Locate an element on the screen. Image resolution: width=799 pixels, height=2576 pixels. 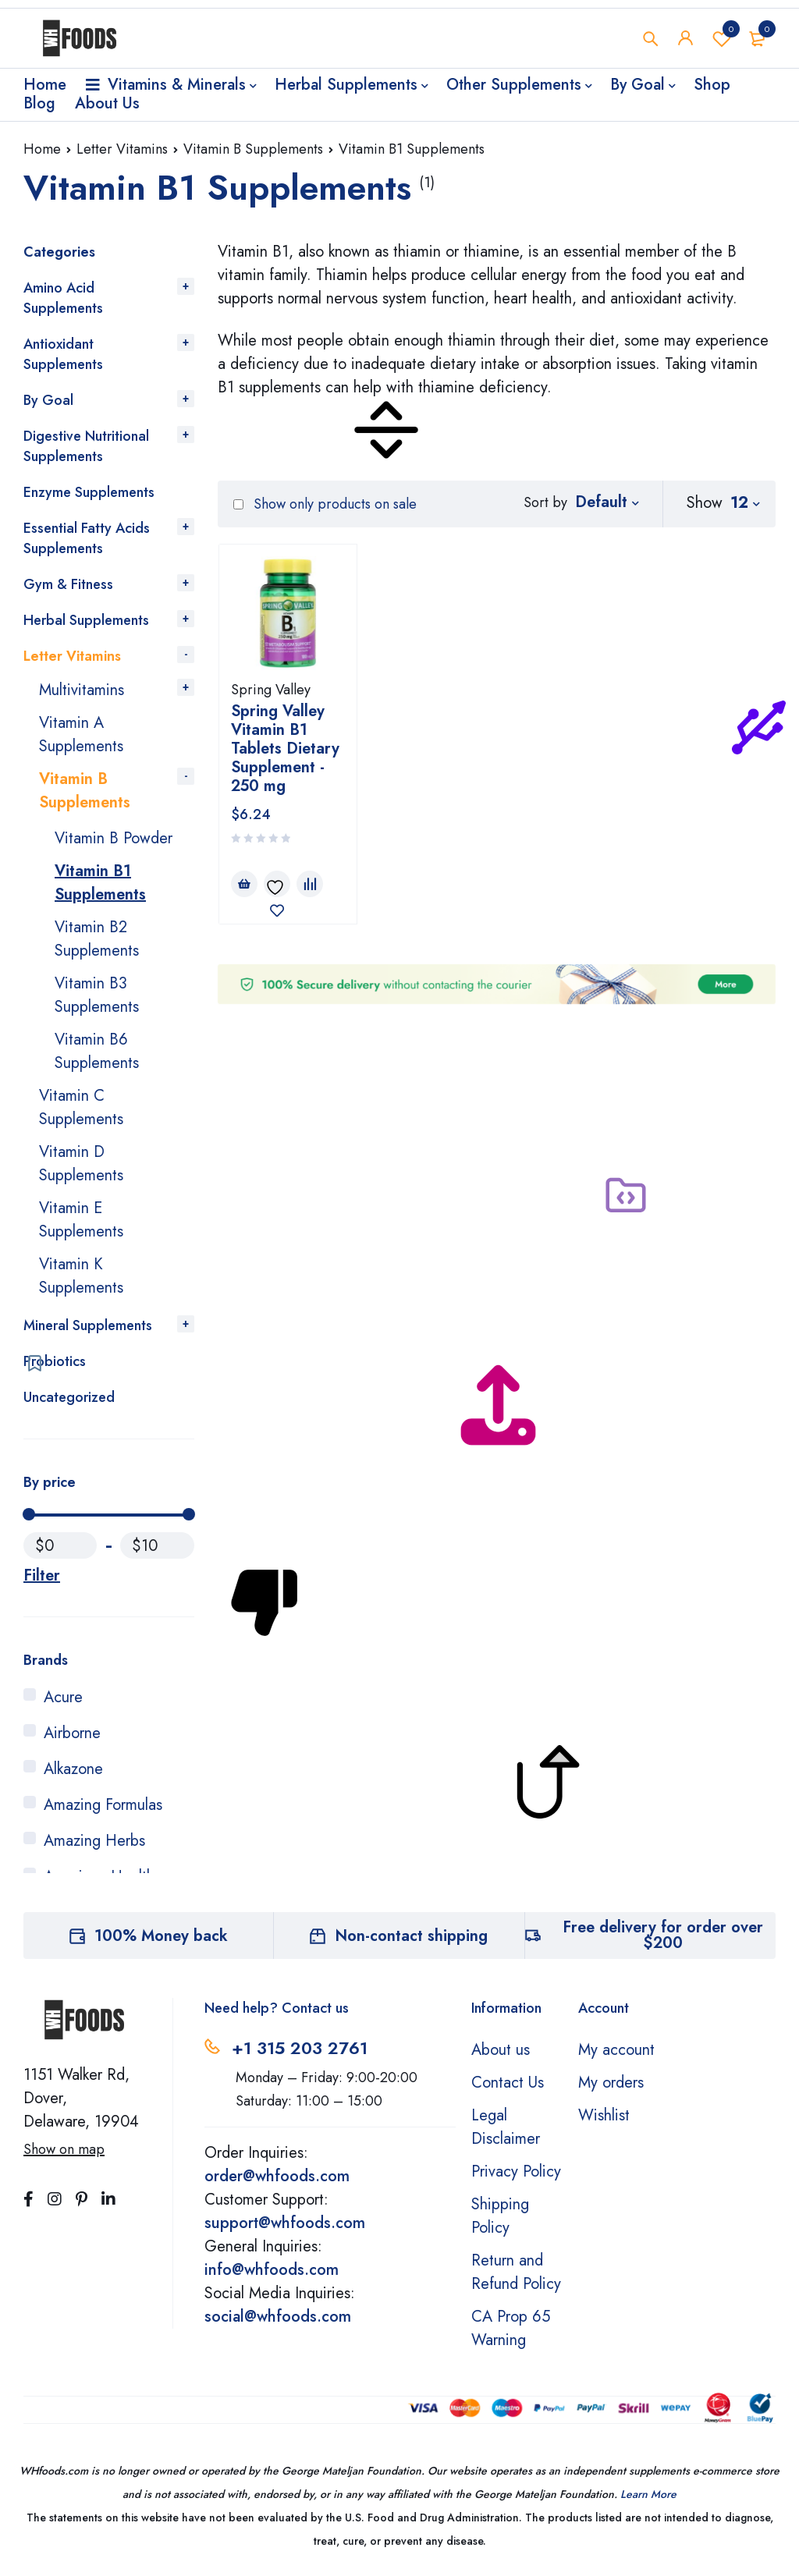
dislike or downvote content is located at coordinates (264, 1602).